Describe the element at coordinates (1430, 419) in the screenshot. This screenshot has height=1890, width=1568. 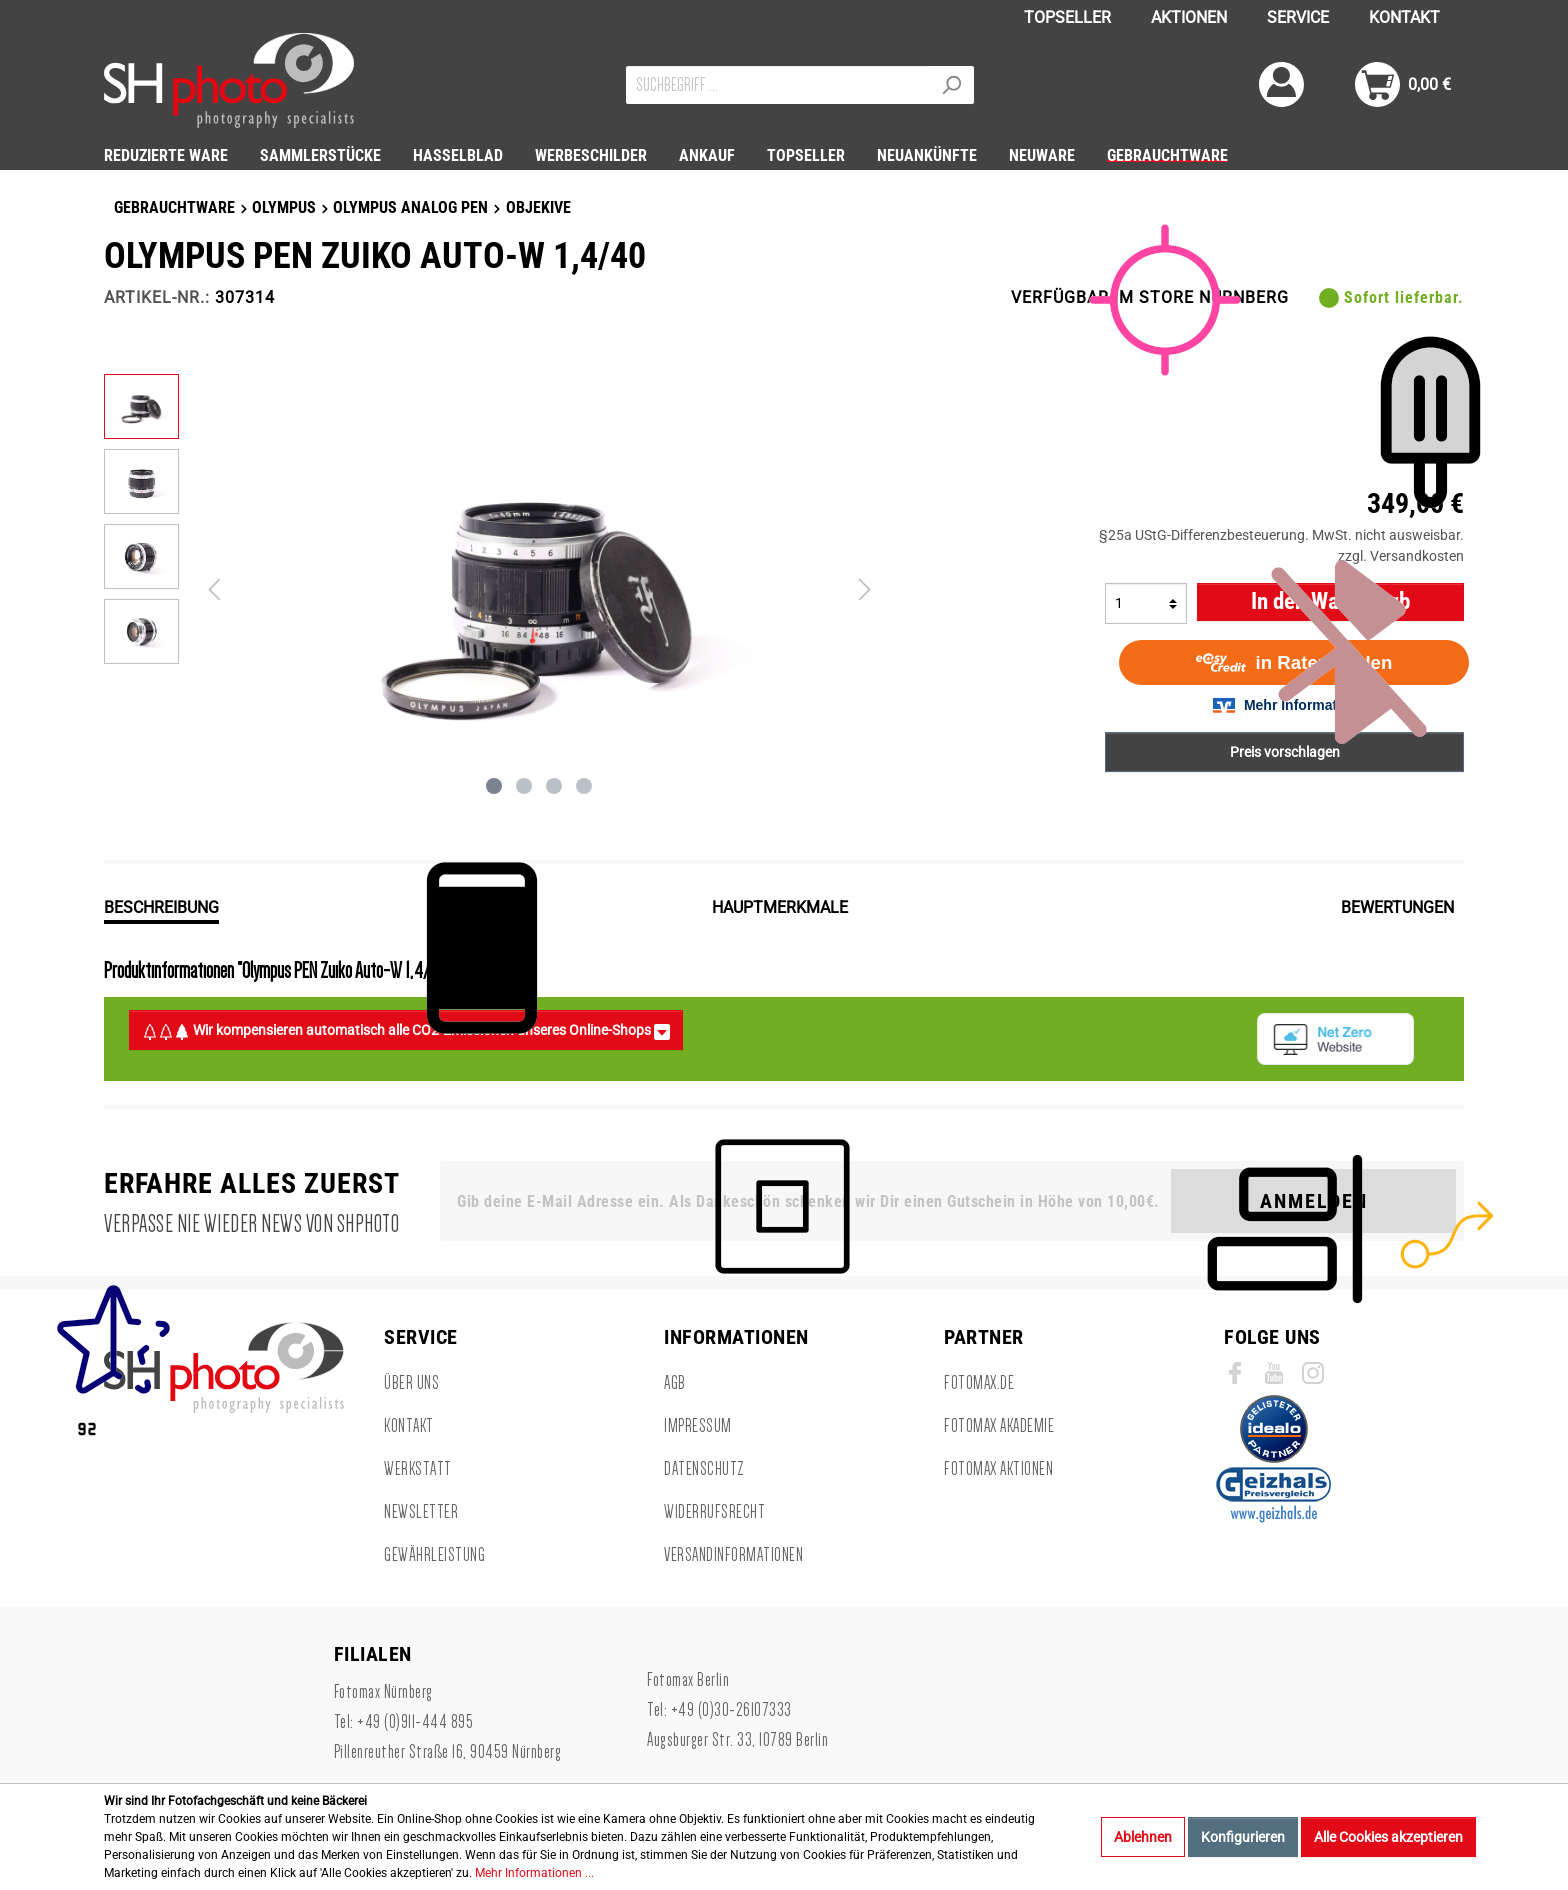
I see `access dessert or frozen treats category` at that location.